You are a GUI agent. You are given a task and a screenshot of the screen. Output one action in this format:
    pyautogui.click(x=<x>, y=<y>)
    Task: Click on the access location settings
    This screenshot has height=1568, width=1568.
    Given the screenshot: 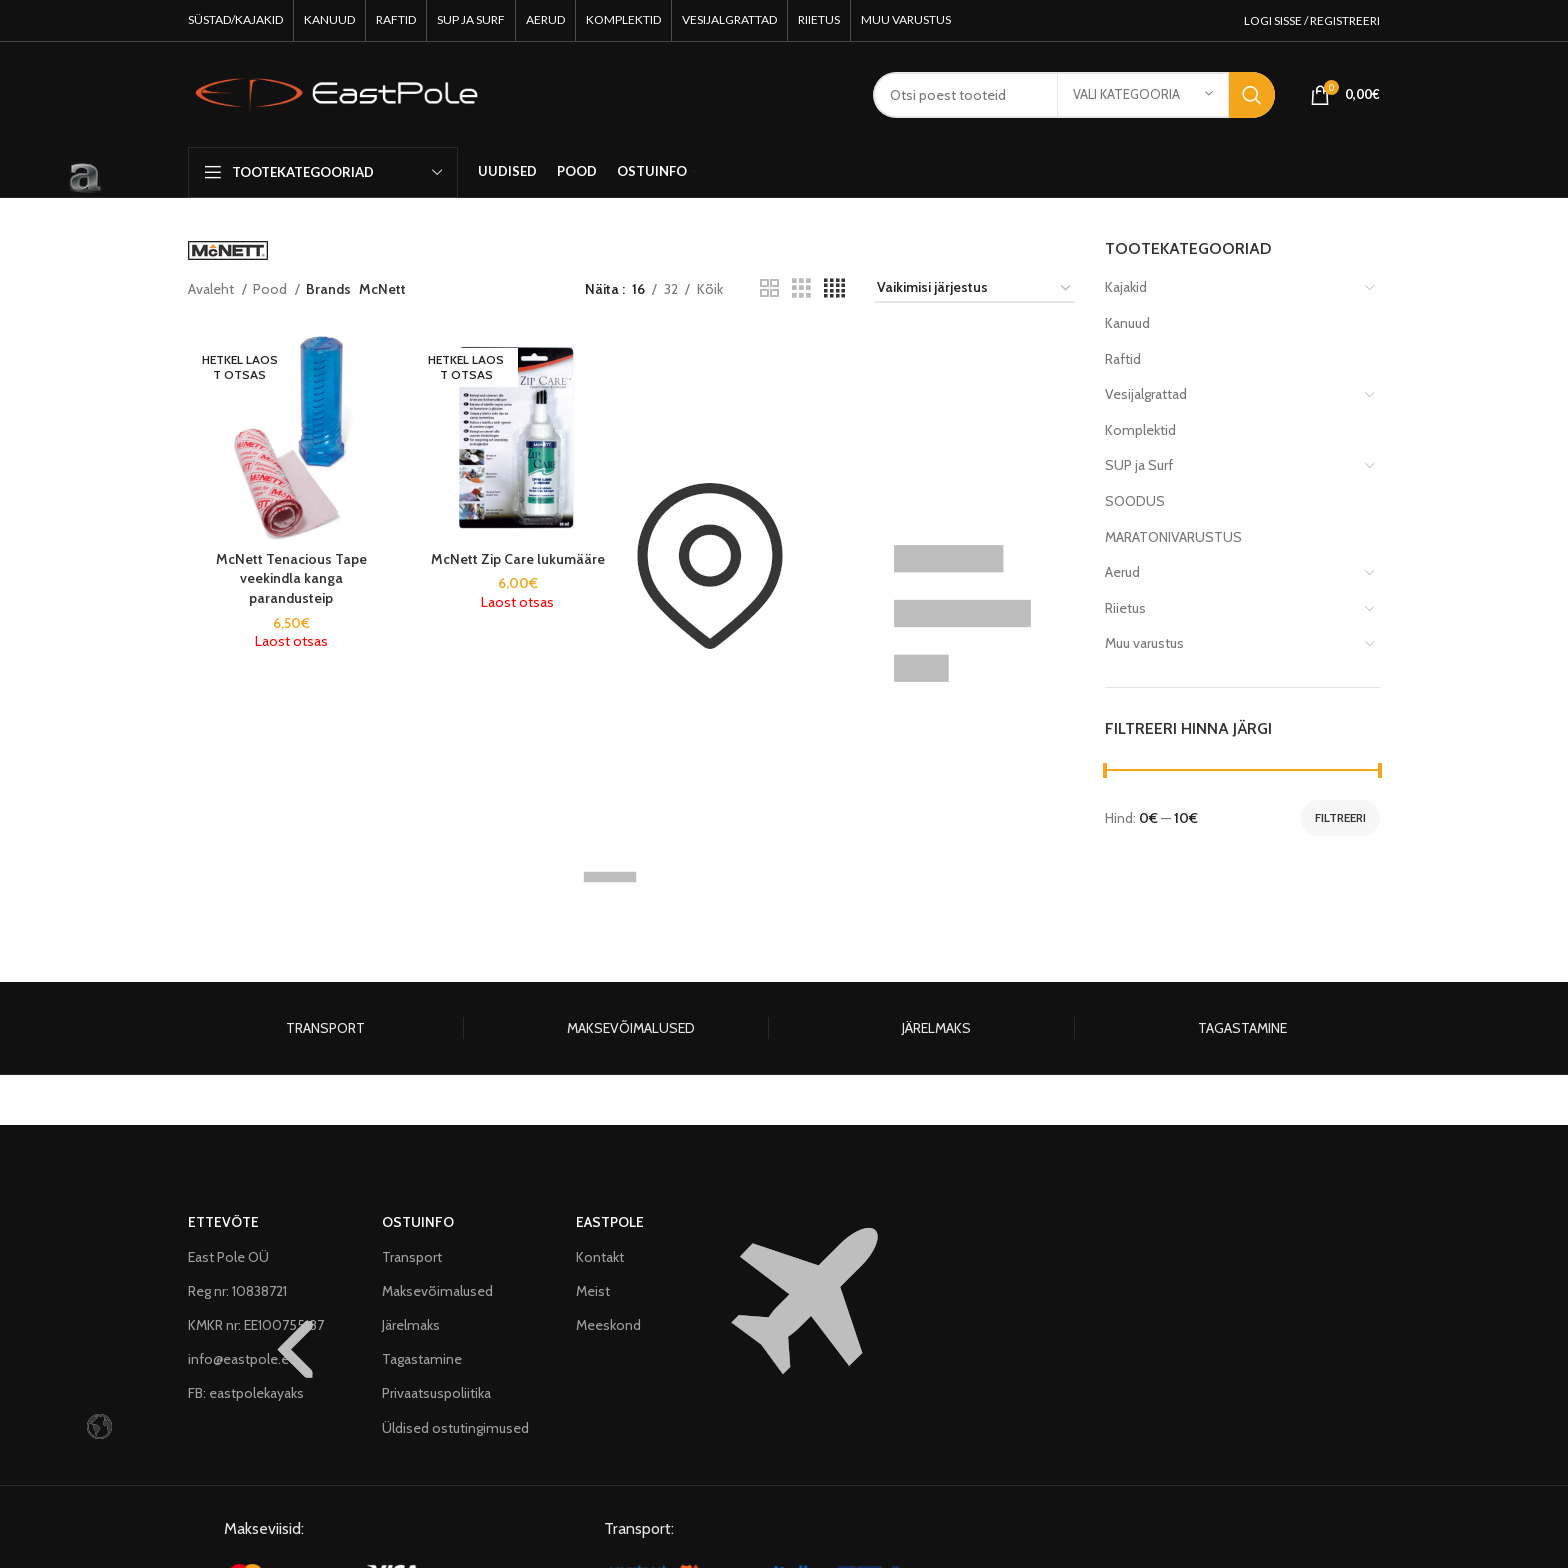 What is the action you would take?
    pyautogui.click(x=710, y=566)
    